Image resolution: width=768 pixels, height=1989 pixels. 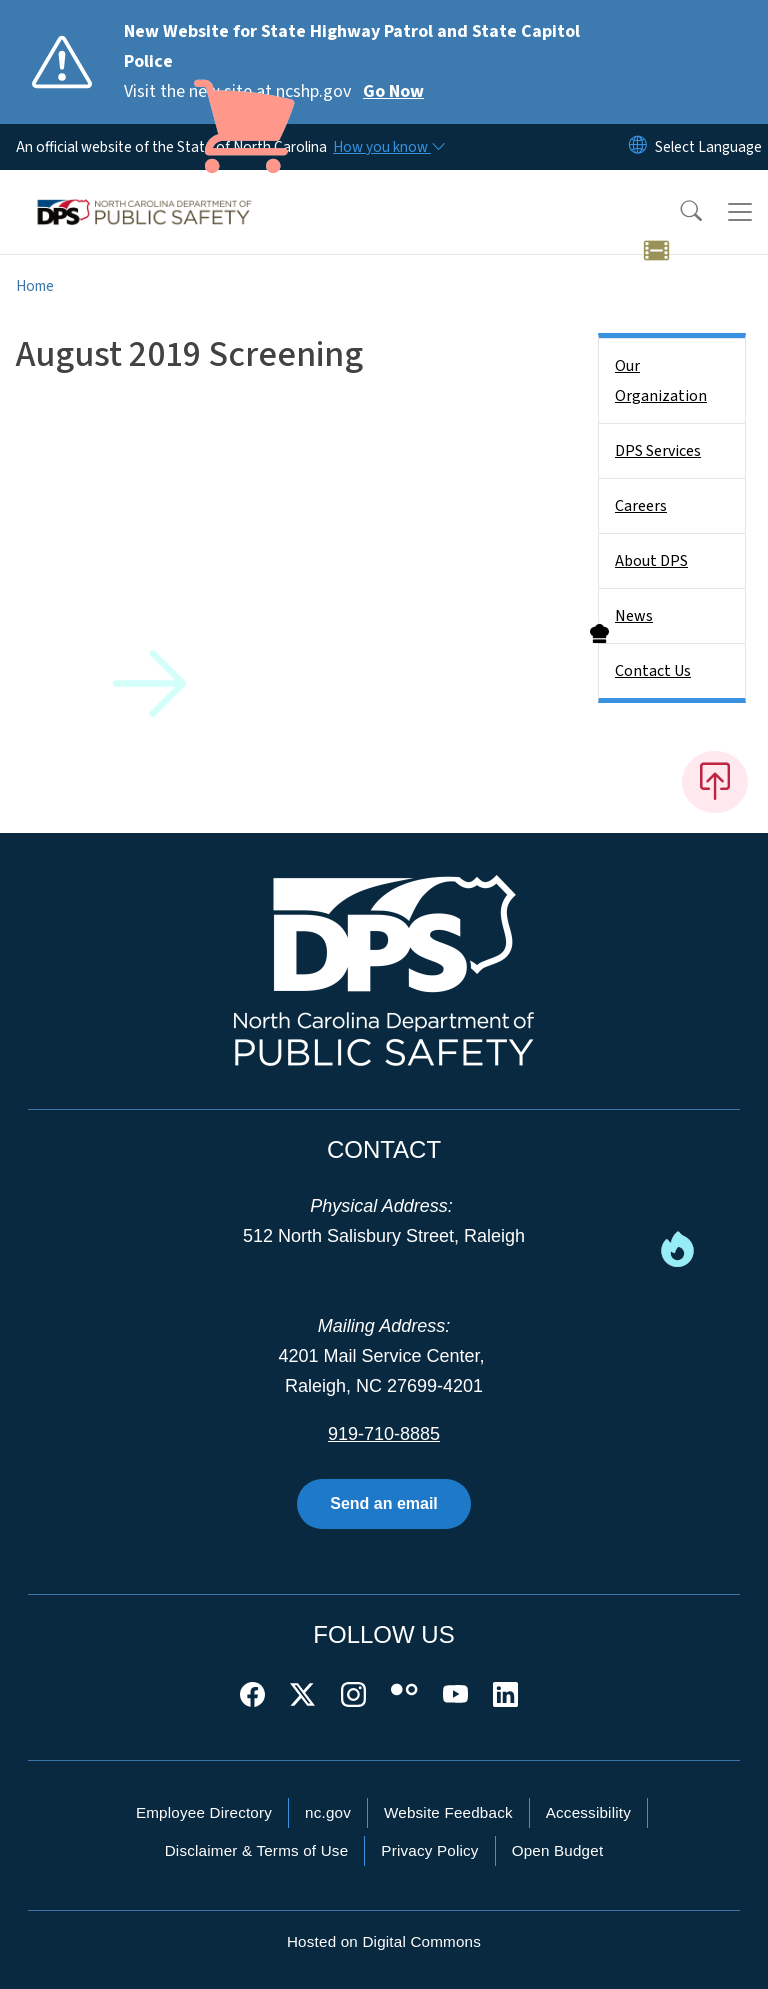 I want to click on access video or film content, so click(x=656, y=250).